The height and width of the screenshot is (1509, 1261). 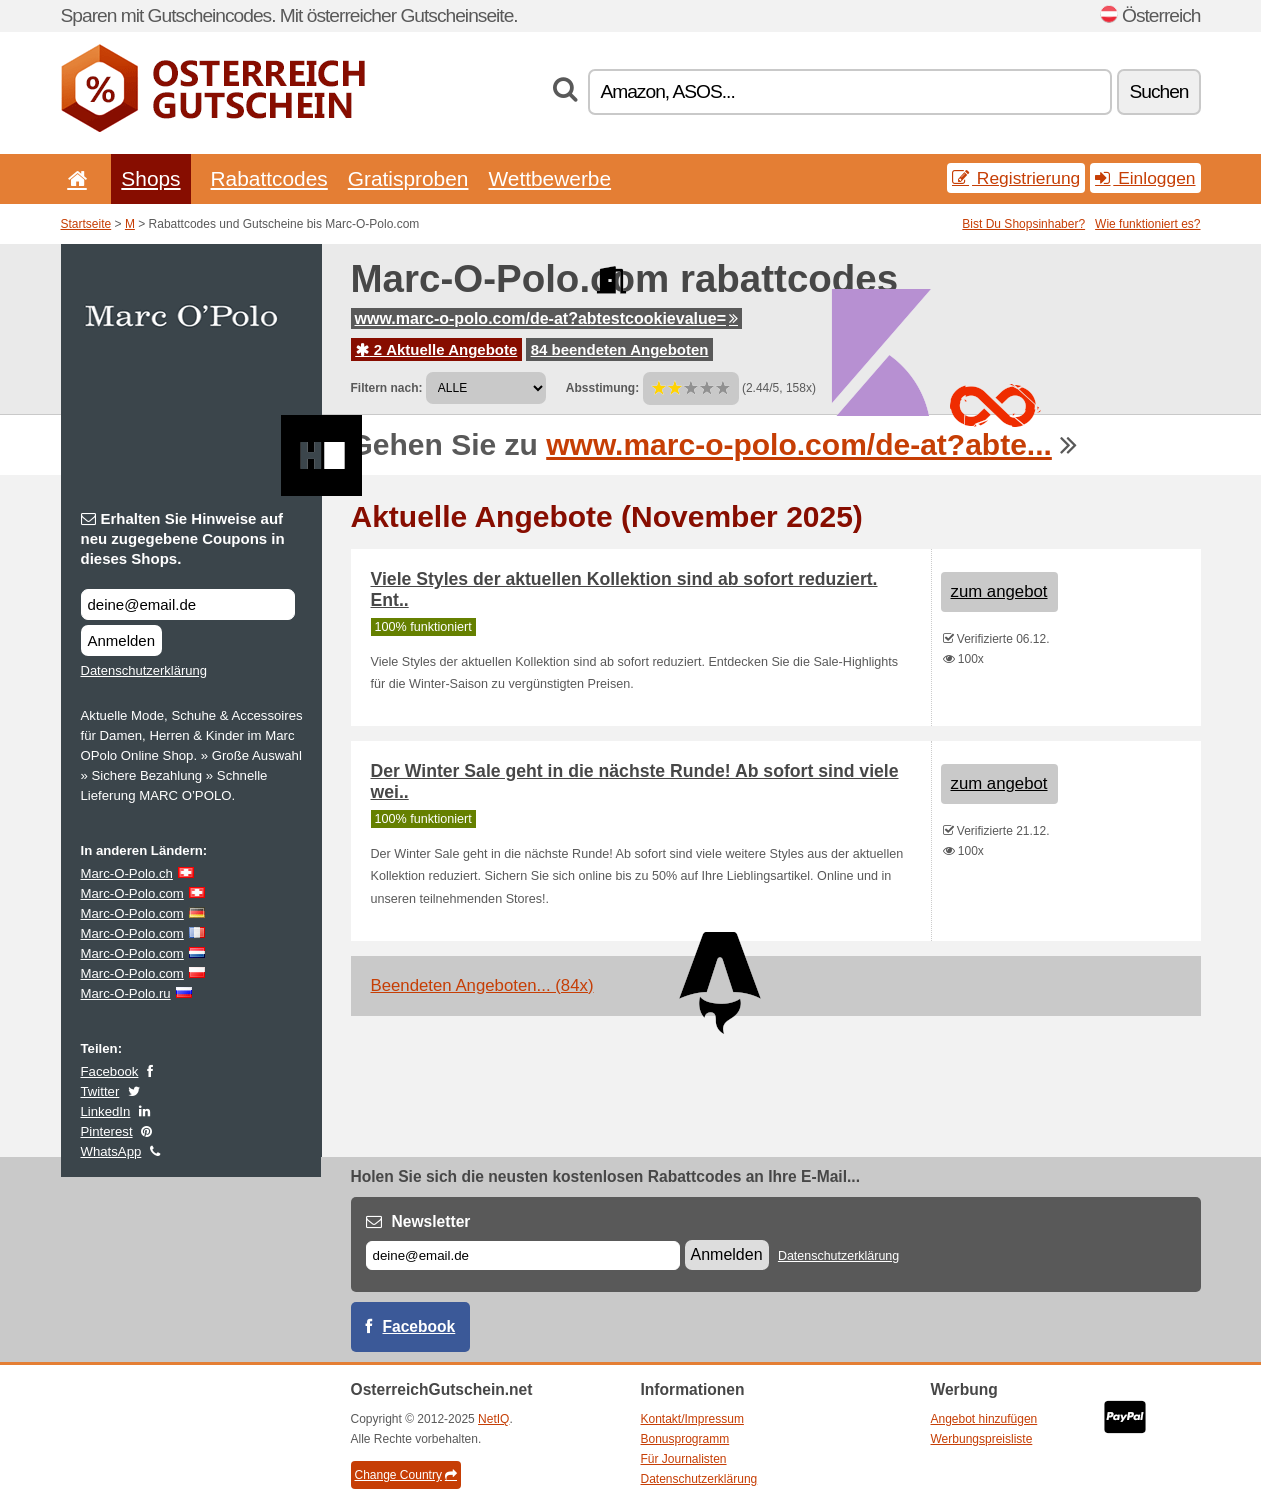 I want to click on link to HackerRank profile, so click(x=321, y=455).